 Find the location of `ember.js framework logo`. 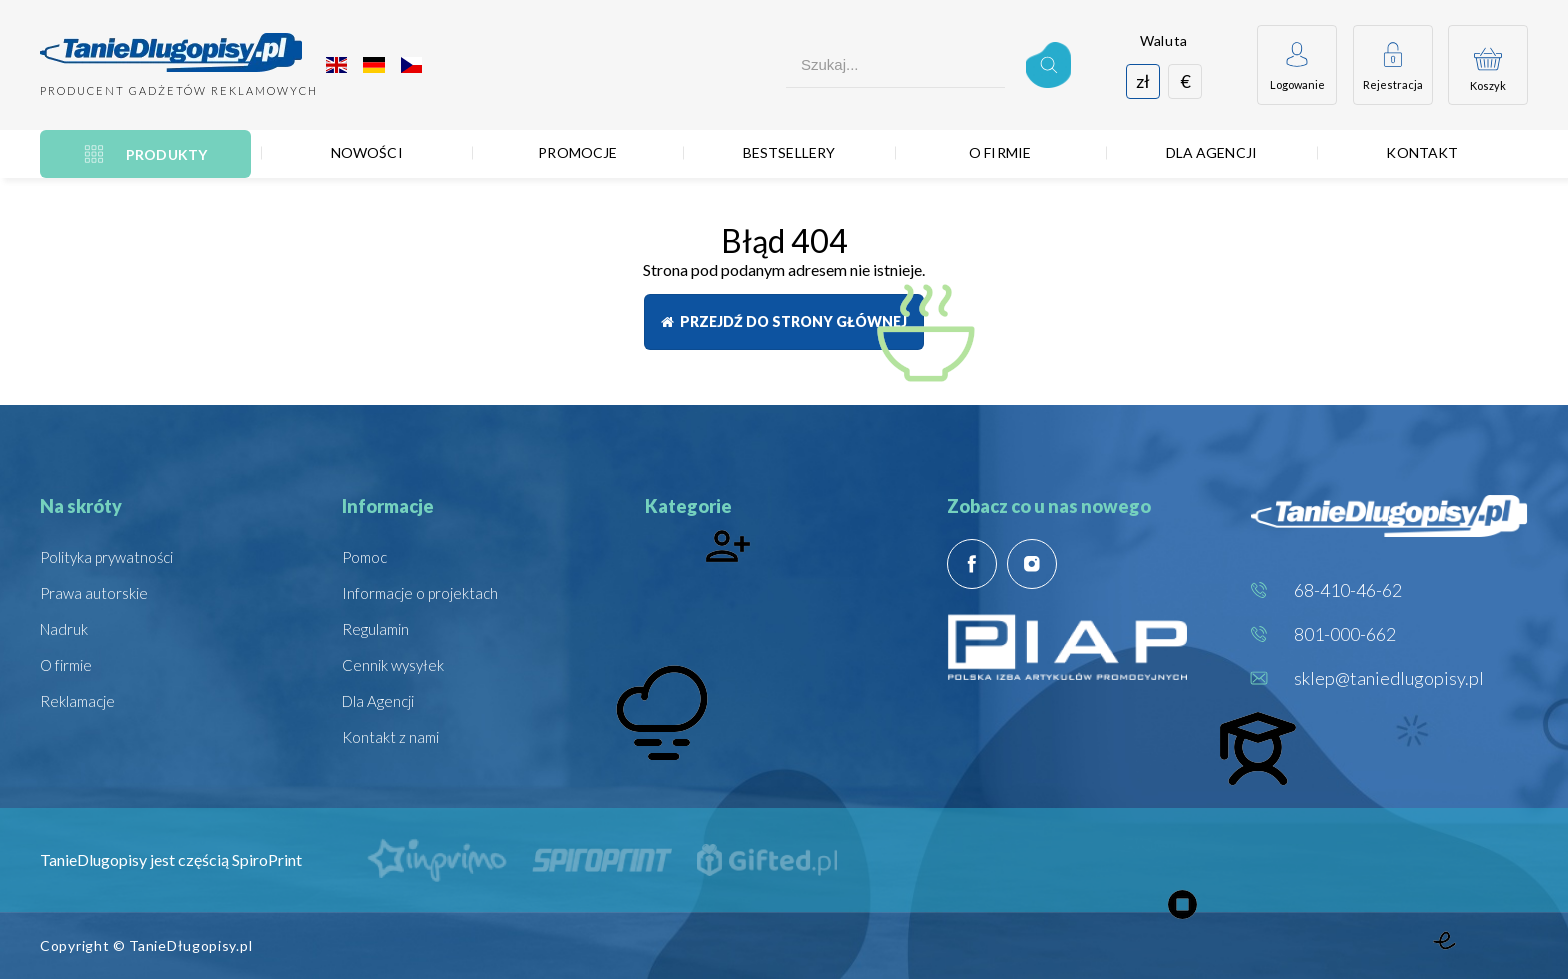

ember.js framework logo is located at coordinates (1444, 940).